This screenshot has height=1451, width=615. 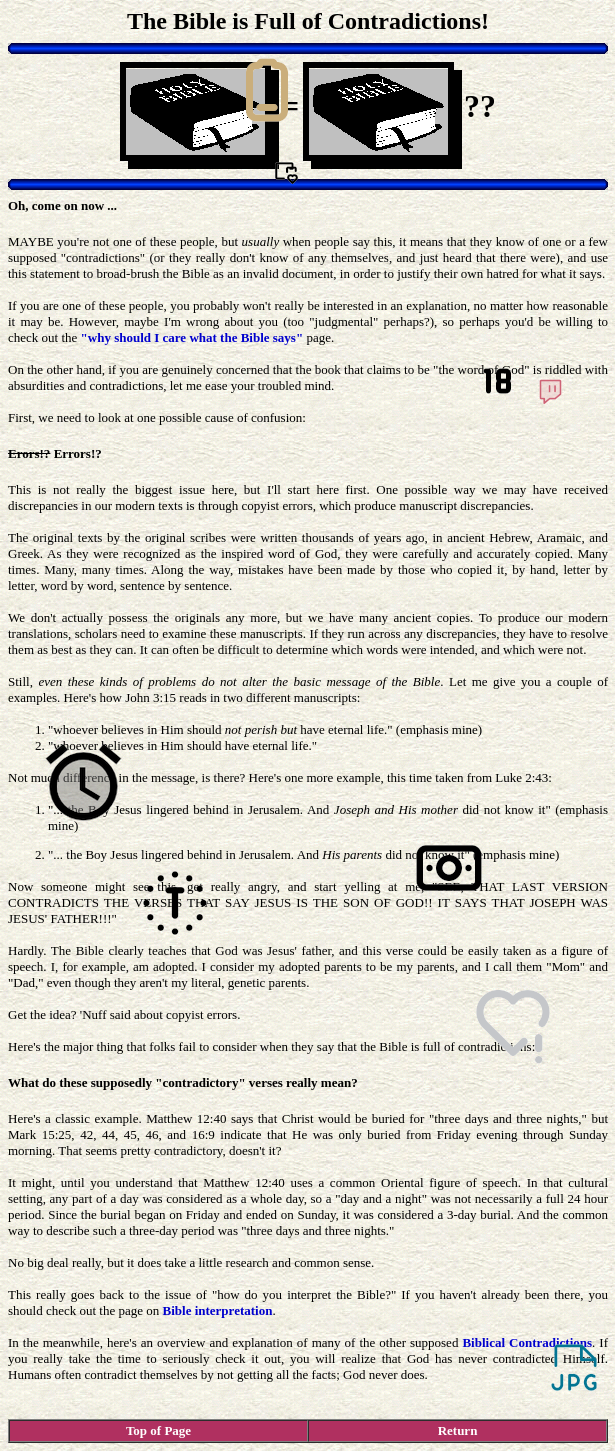 What do you see at coordinates (449, 868) in the screenshot?
I see `make a payment or transaction` at bounding box center [449, 868].